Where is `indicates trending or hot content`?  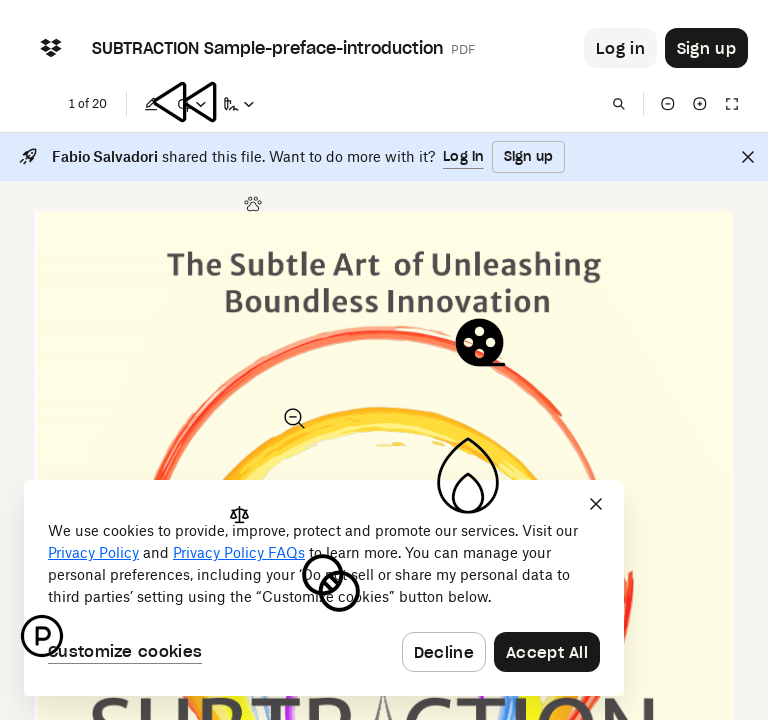
indicates trending or hot content is located at coordinates (468, 477).